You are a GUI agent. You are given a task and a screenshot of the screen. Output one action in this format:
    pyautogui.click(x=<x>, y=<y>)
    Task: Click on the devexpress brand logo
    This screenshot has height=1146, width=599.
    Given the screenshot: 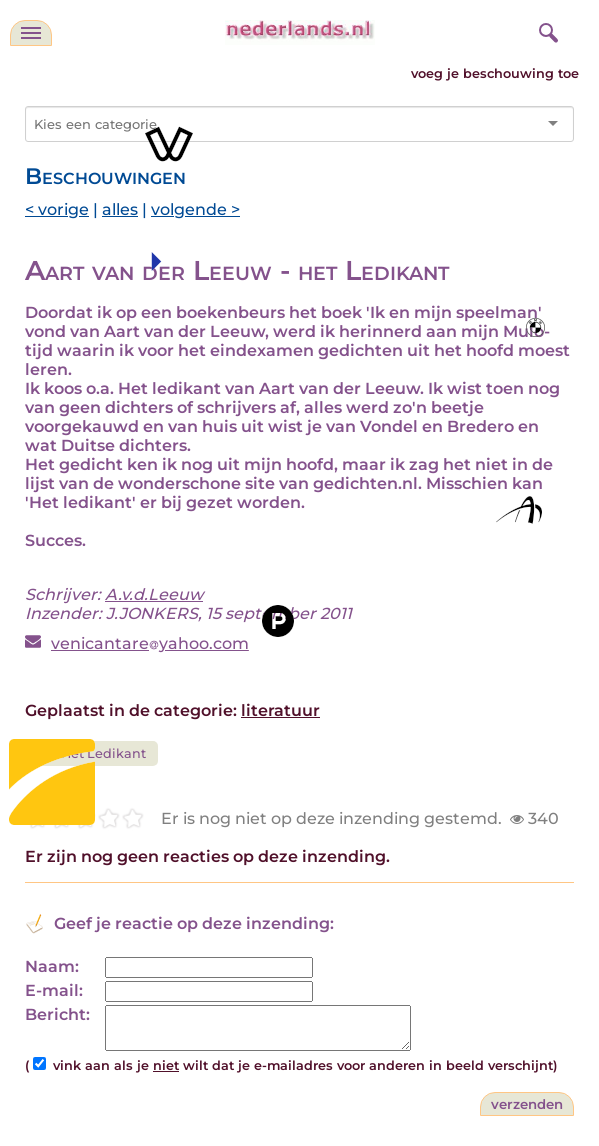 What is the action you would take?
    pyautogui.click(x=52, y=782)
    